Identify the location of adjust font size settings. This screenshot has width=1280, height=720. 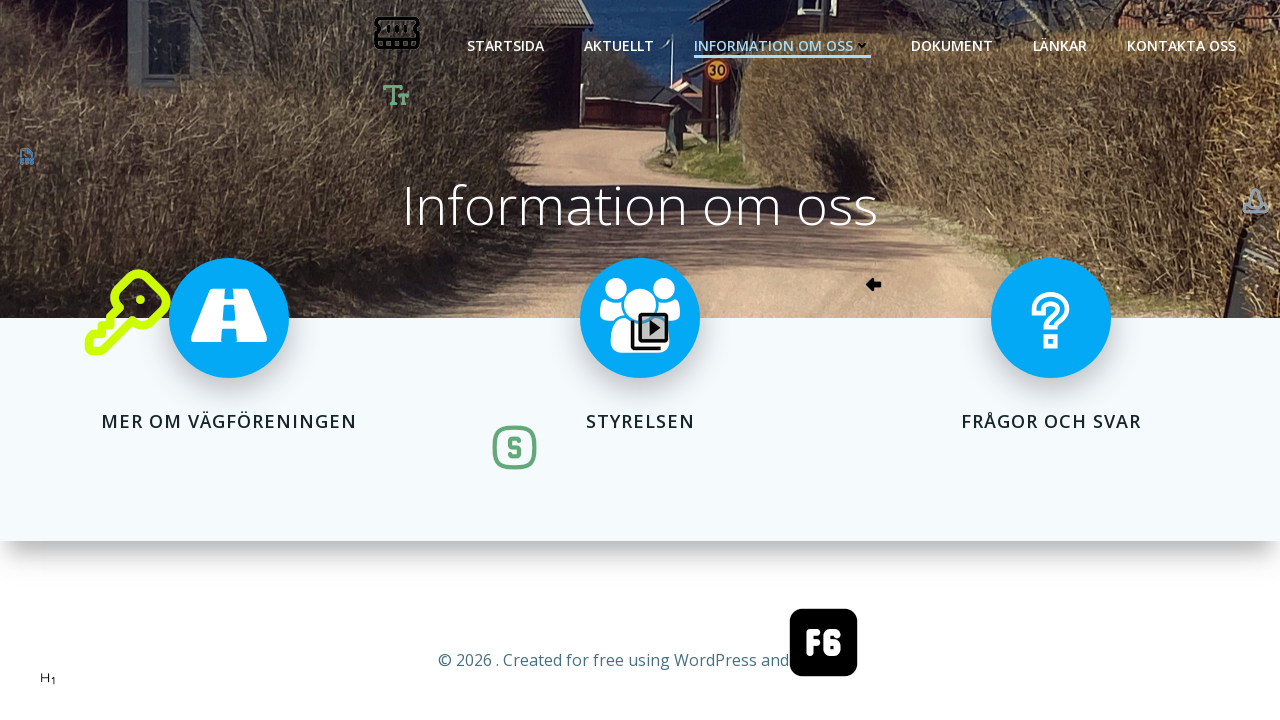
(396, 95).